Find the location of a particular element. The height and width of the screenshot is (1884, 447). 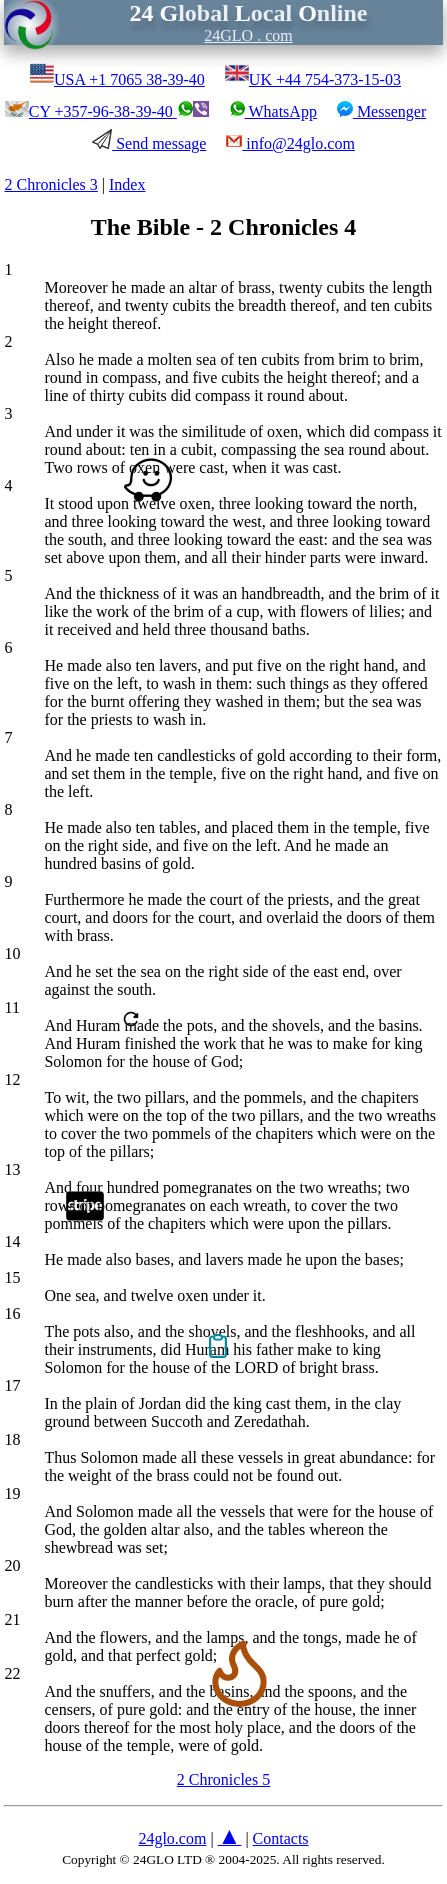

view trending or hot content is located at coordinates (239, 1673).